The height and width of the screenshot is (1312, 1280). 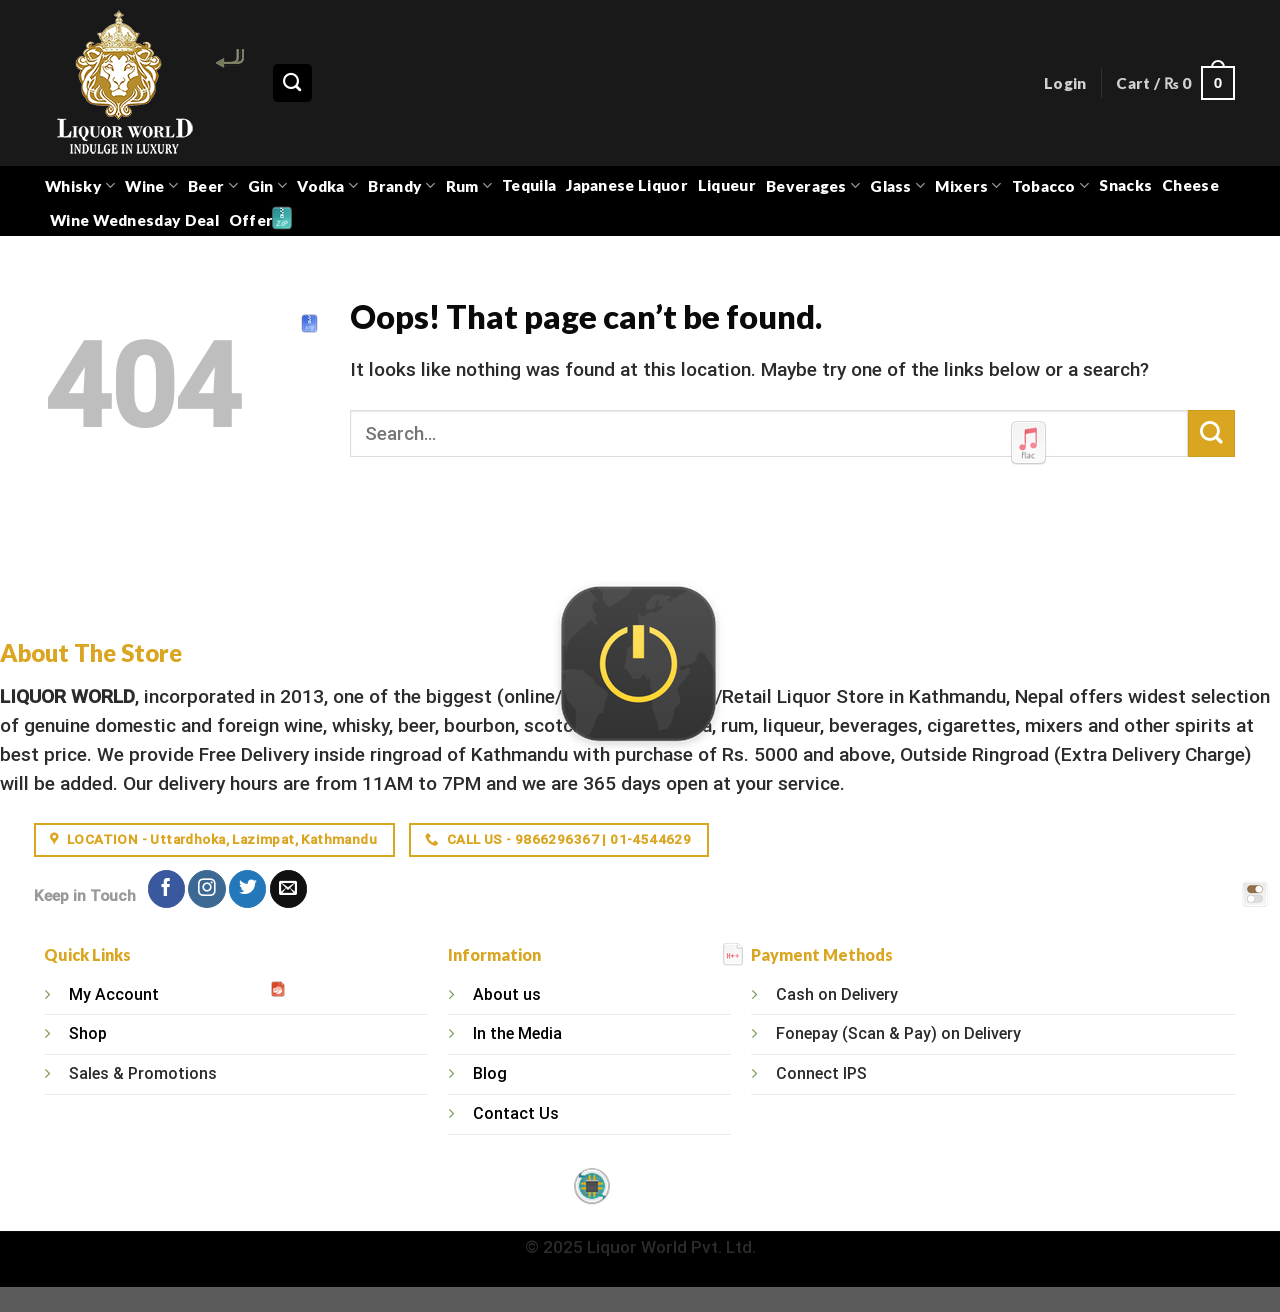 I want to click on access hardware driver settings, so click(x=592, y=1186).